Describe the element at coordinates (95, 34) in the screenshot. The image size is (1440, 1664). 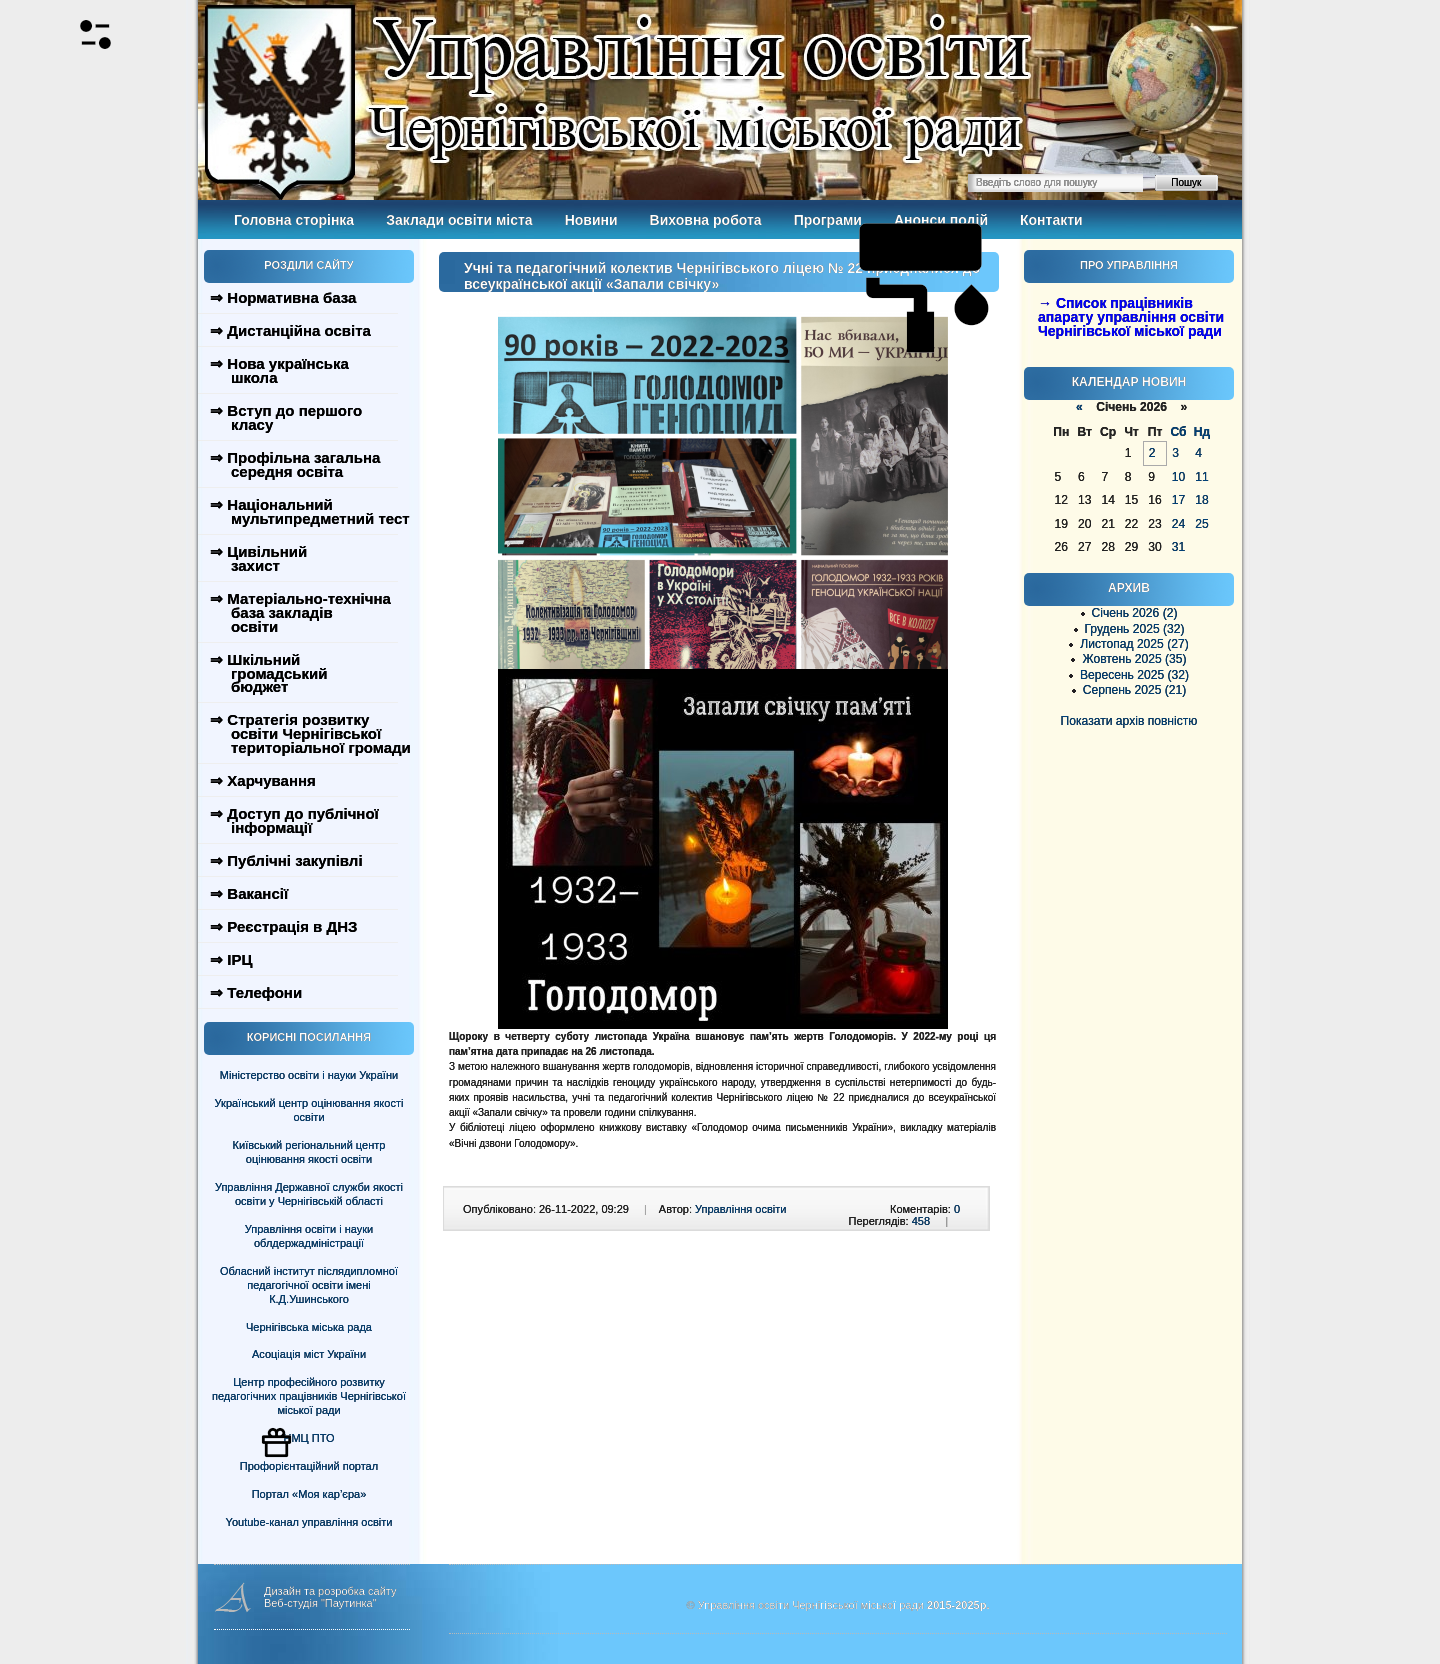
I see `adjust audio equalizer settings` at that location.